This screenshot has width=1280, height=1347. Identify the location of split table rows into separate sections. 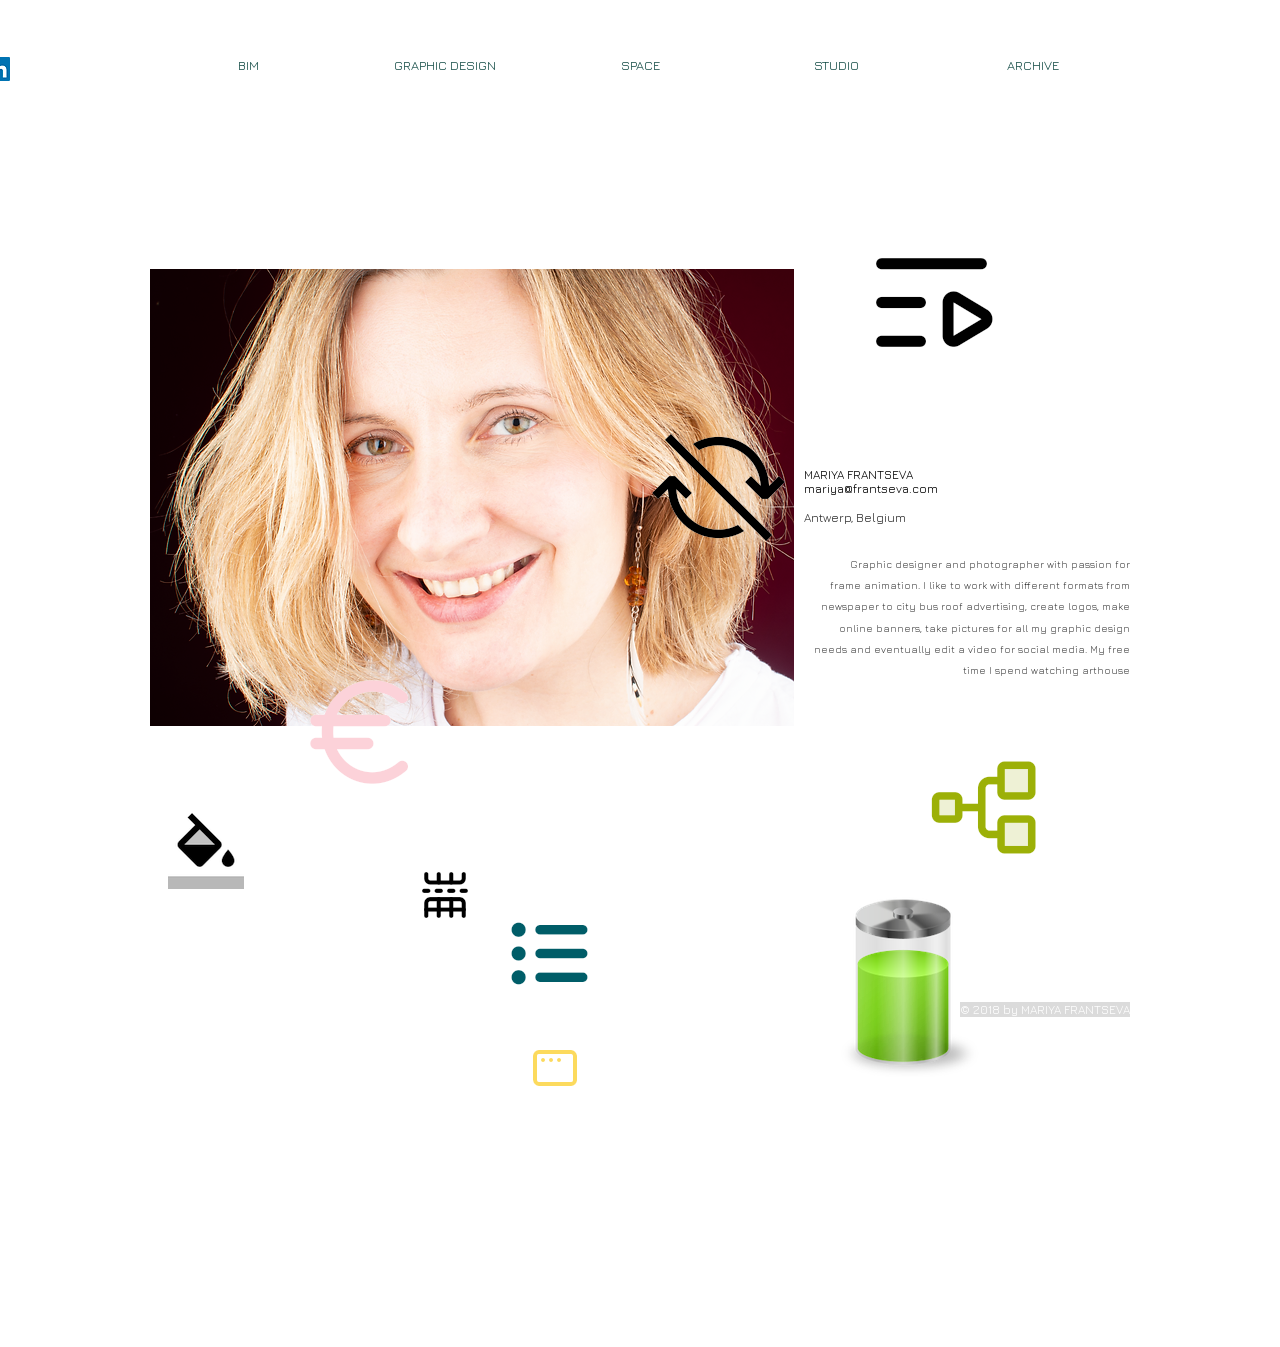
(445, 895).